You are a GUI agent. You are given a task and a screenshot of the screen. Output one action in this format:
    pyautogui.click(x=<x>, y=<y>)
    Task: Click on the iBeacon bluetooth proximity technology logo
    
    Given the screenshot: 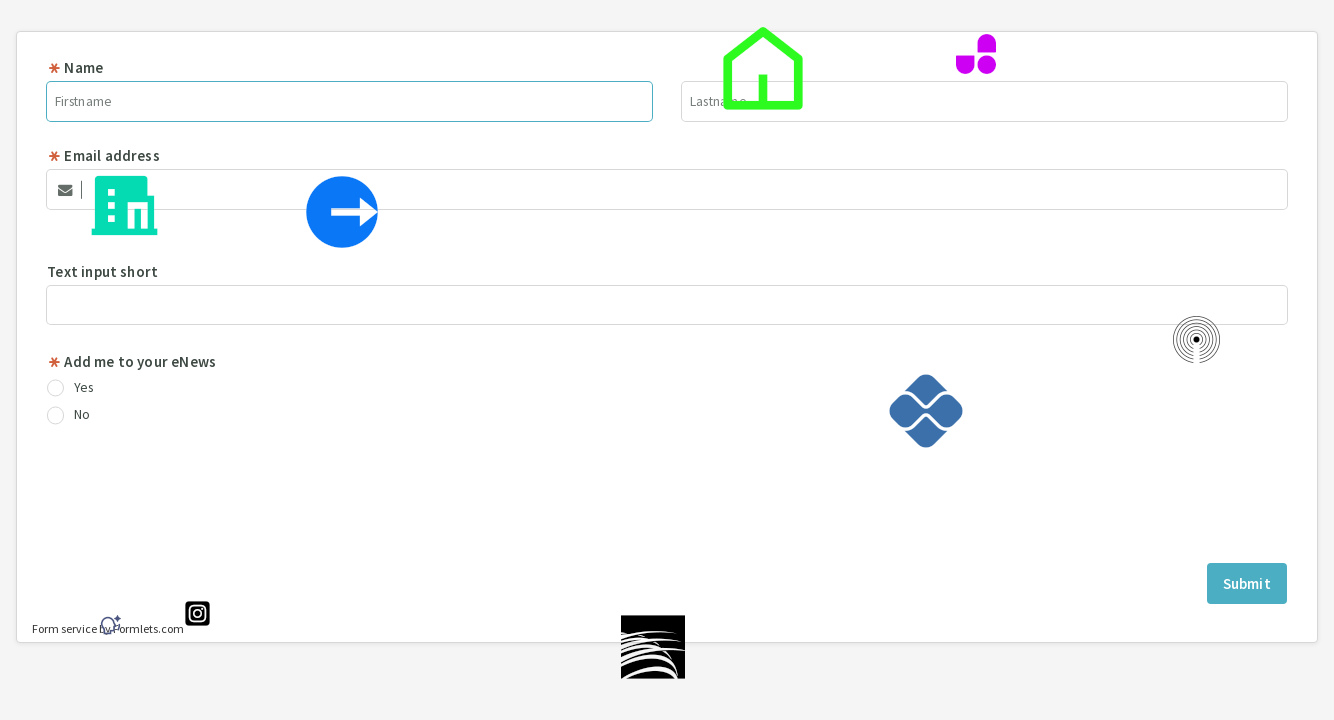 What is the action you would take?
    pyautogui.click(x=1196, y=339)
    